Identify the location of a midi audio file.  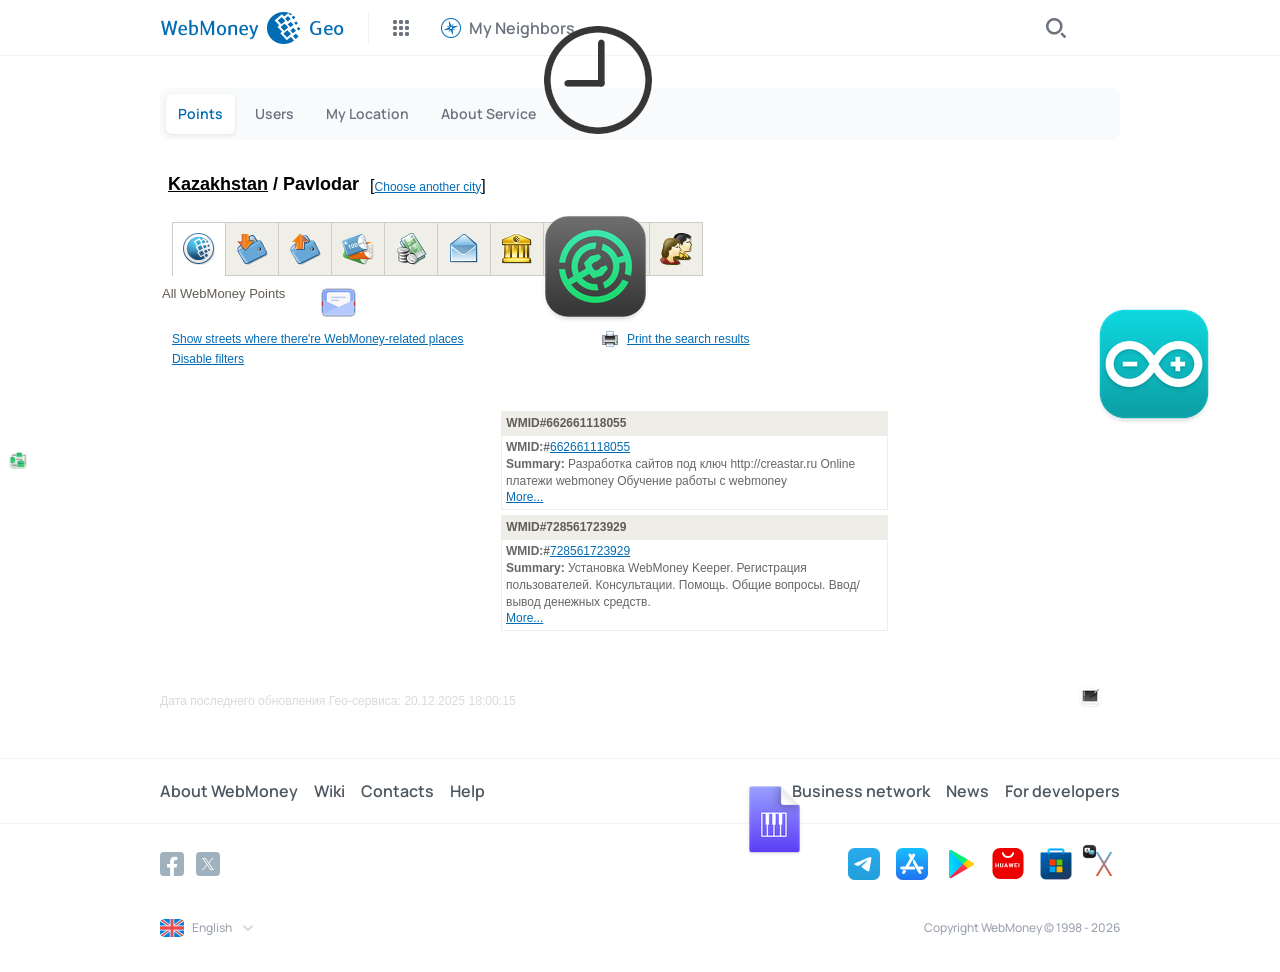
(774, 820).